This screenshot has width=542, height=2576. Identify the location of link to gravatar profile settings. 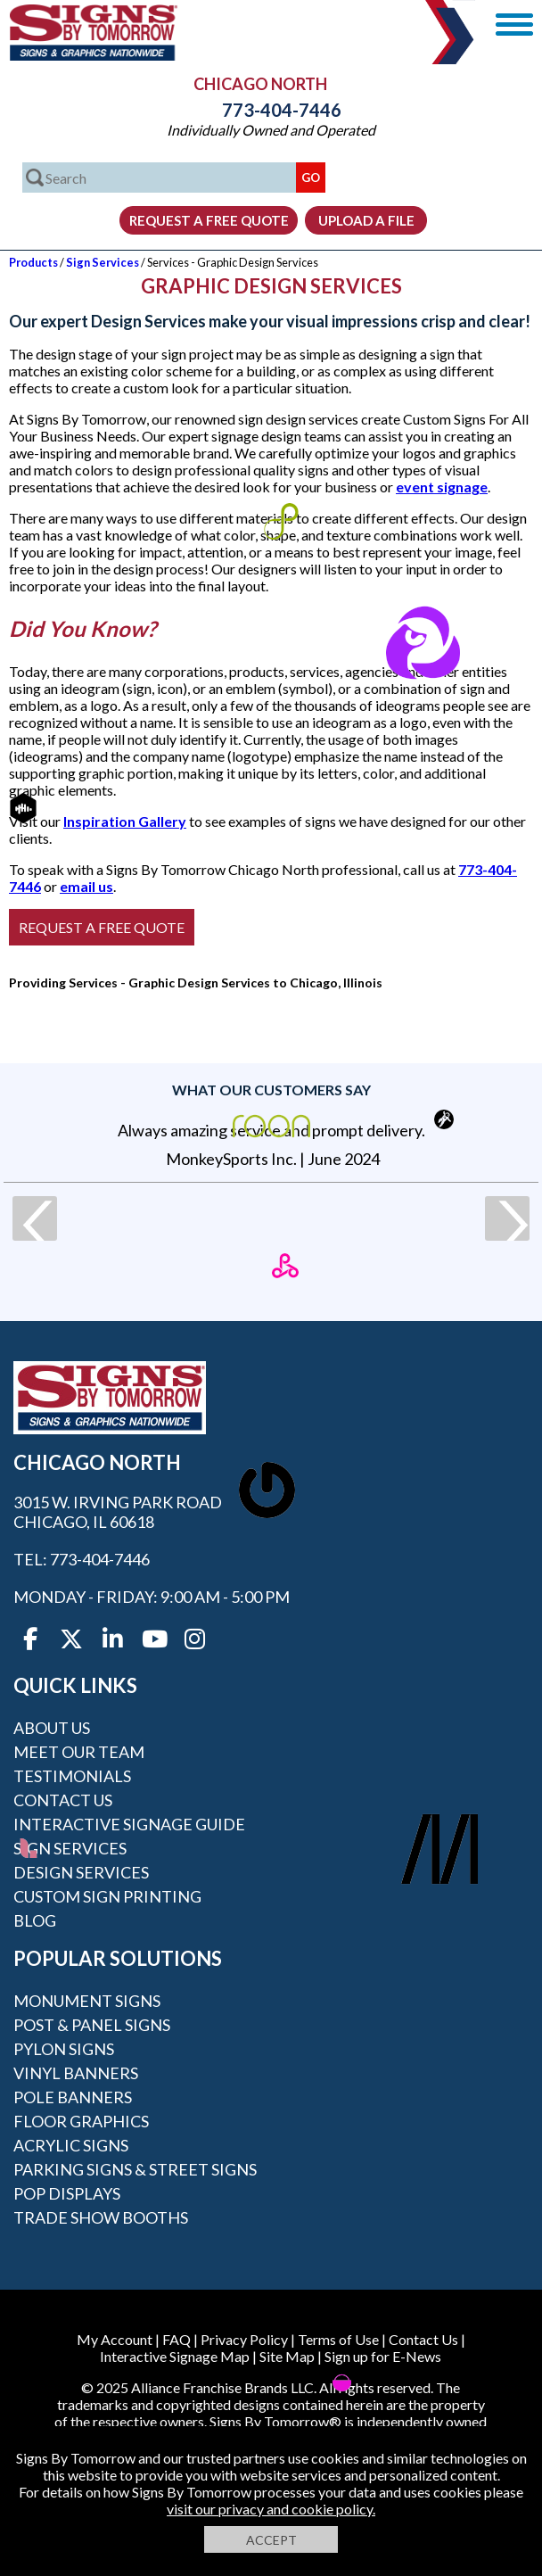
(267, 1490).